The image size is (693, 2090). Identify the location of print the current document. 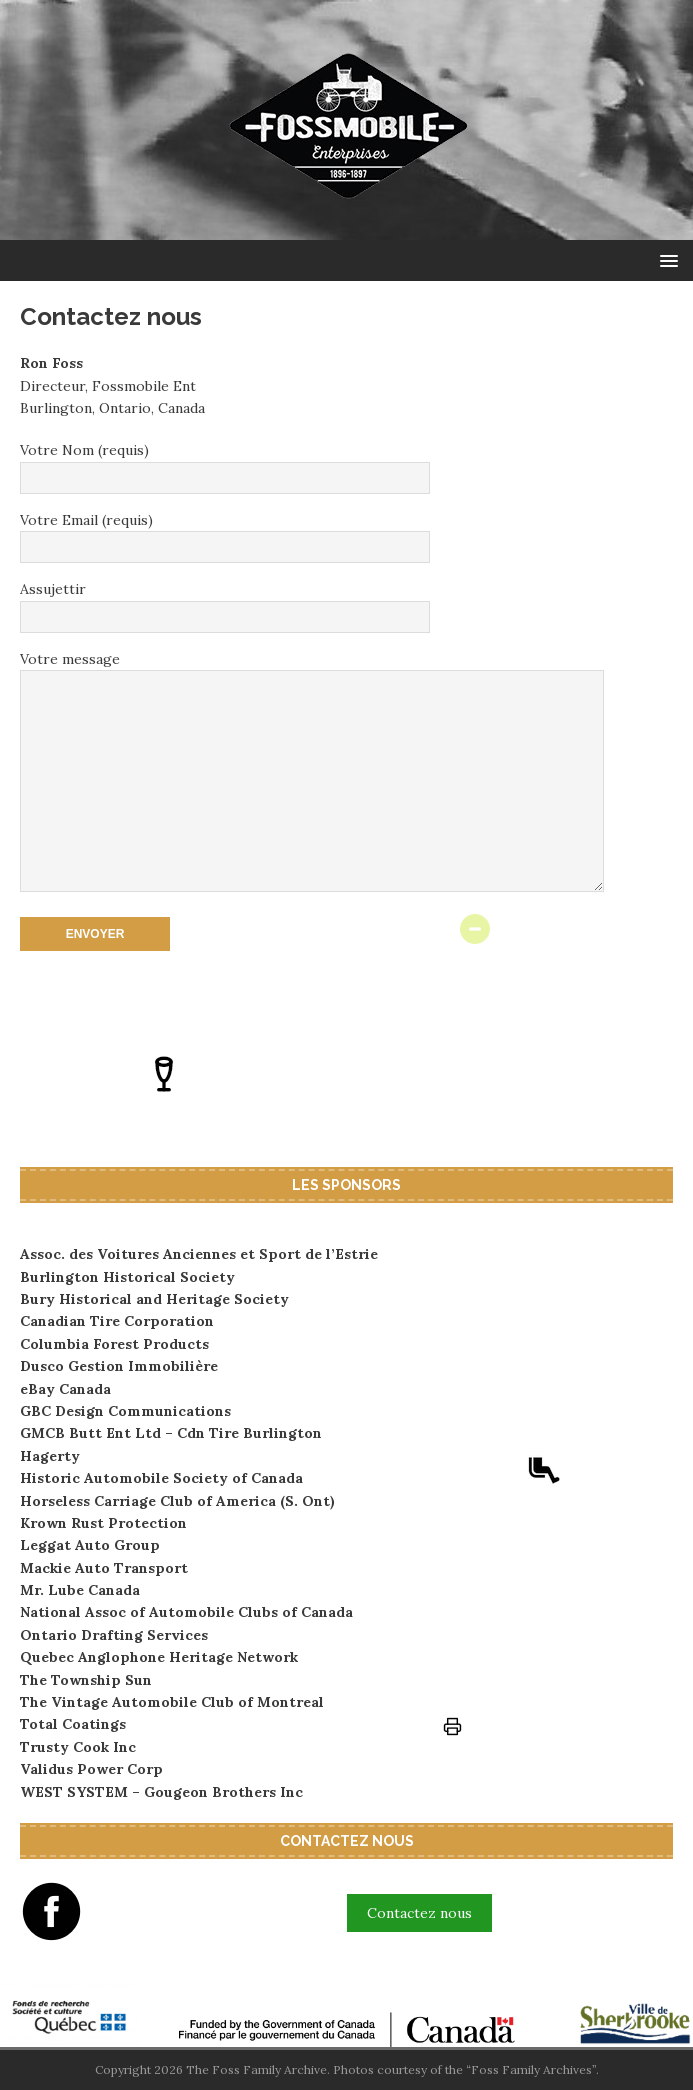
(452, 1726).